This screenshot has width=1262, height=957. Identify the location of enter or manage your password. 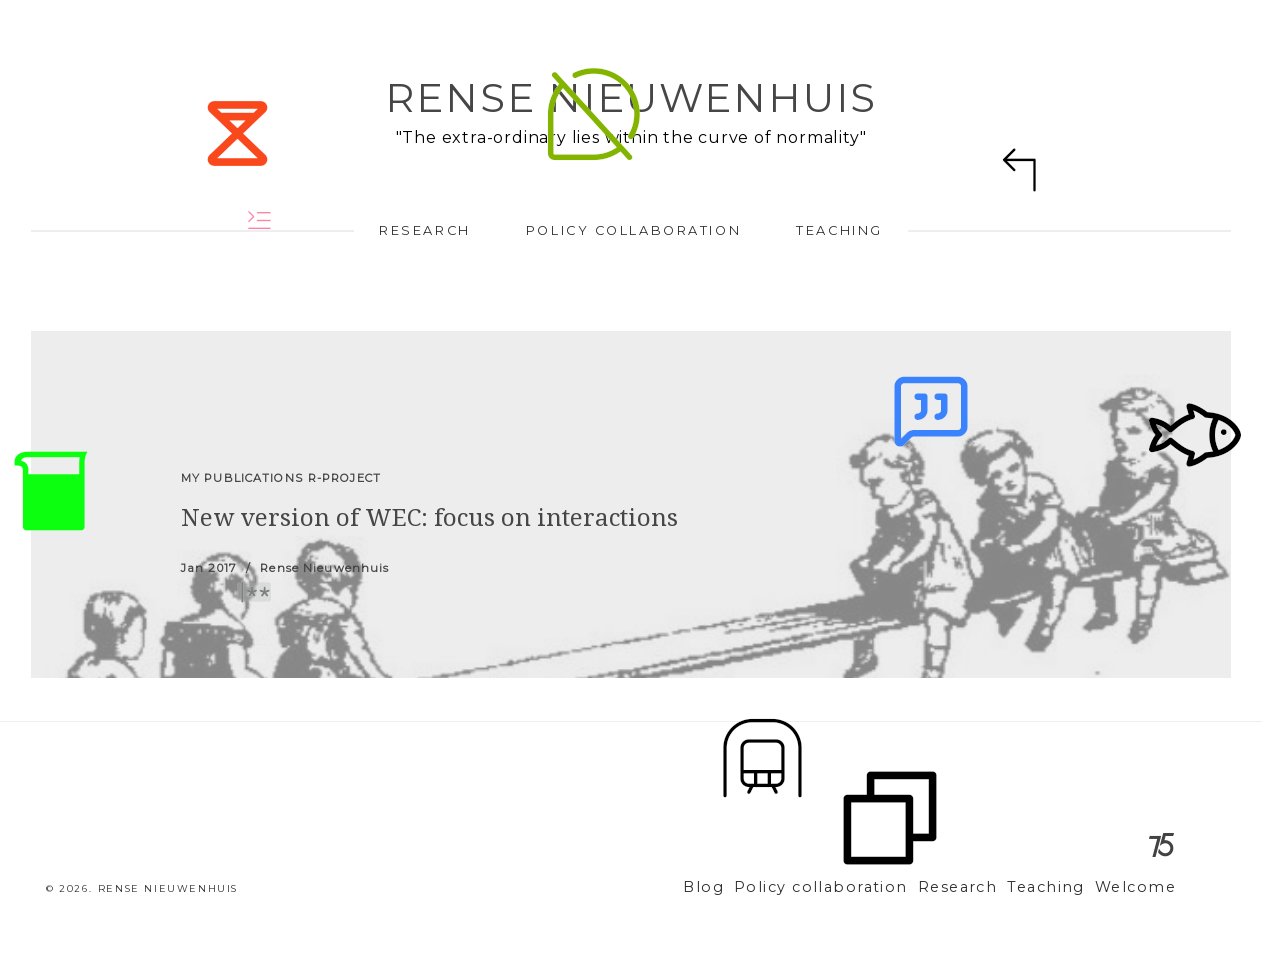
(254, 592).